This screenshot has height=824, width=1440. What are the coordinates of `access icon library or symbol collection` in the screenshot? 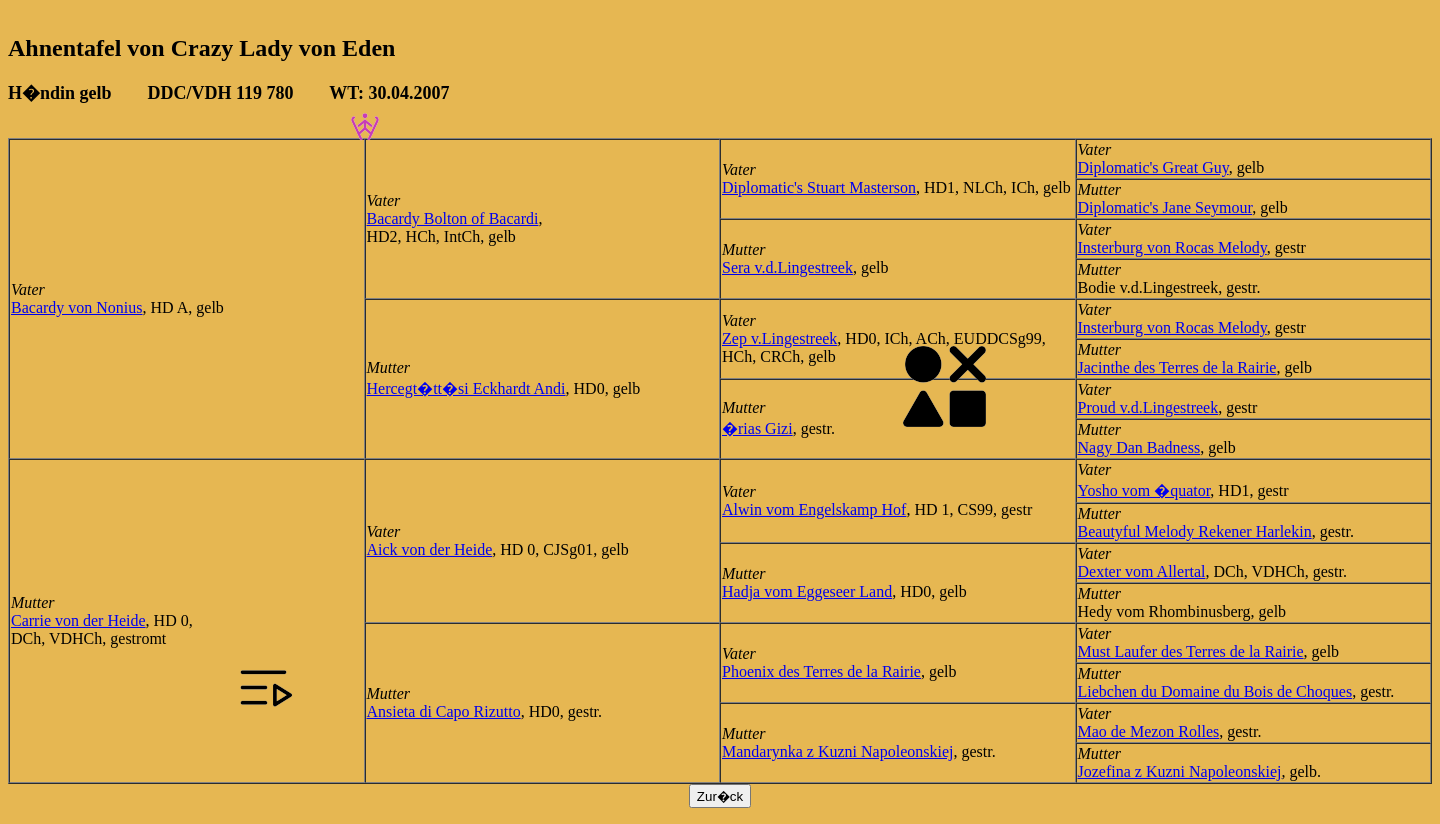 It's located at (945, 386).